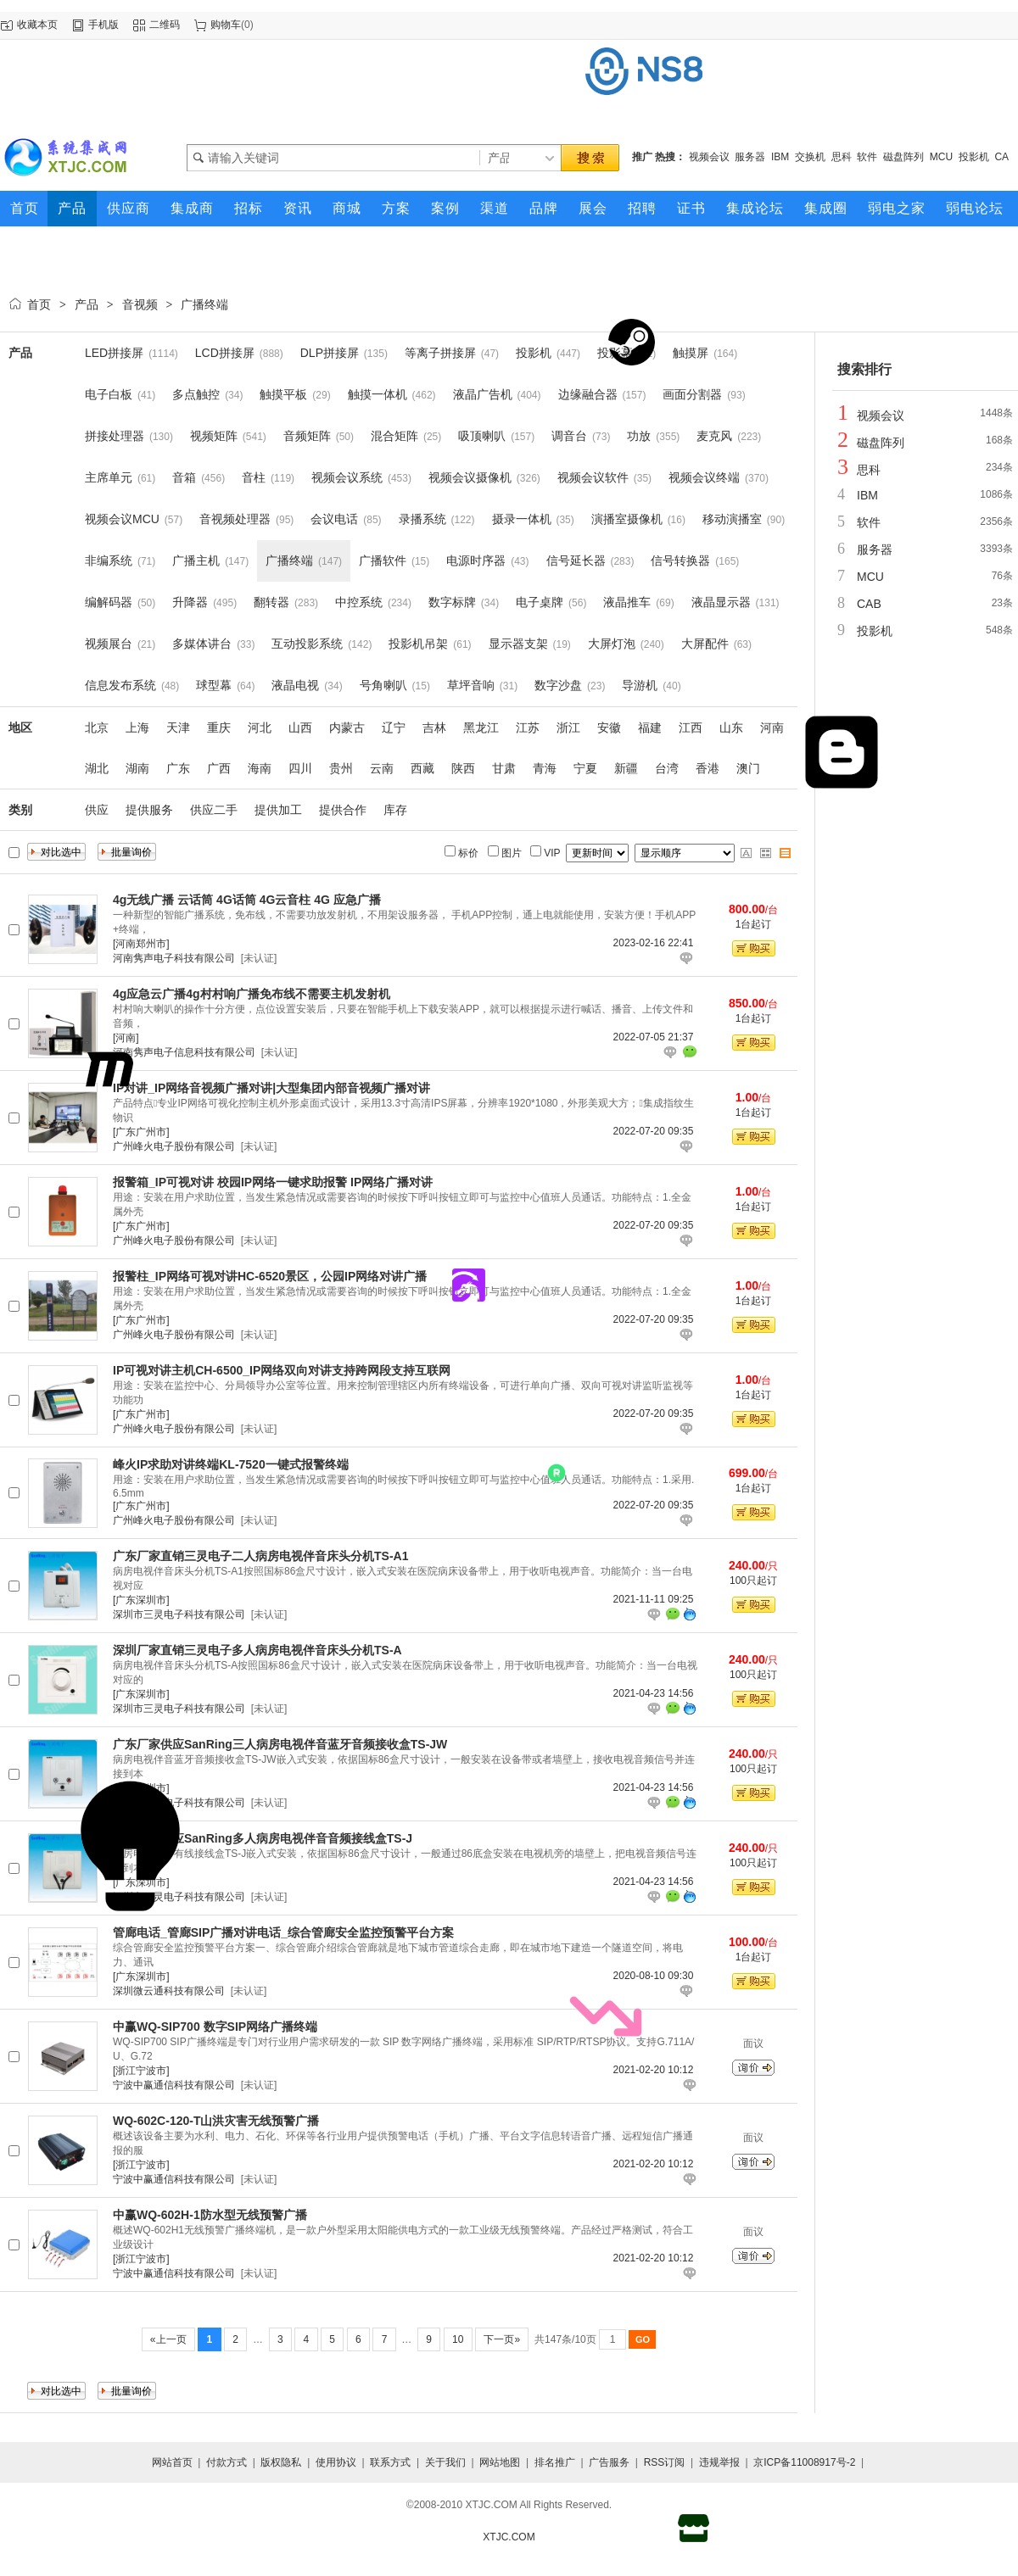 The image size is (1018, 2576). I want to click on open LightBurn laser cutting software, so click(468, 1285).